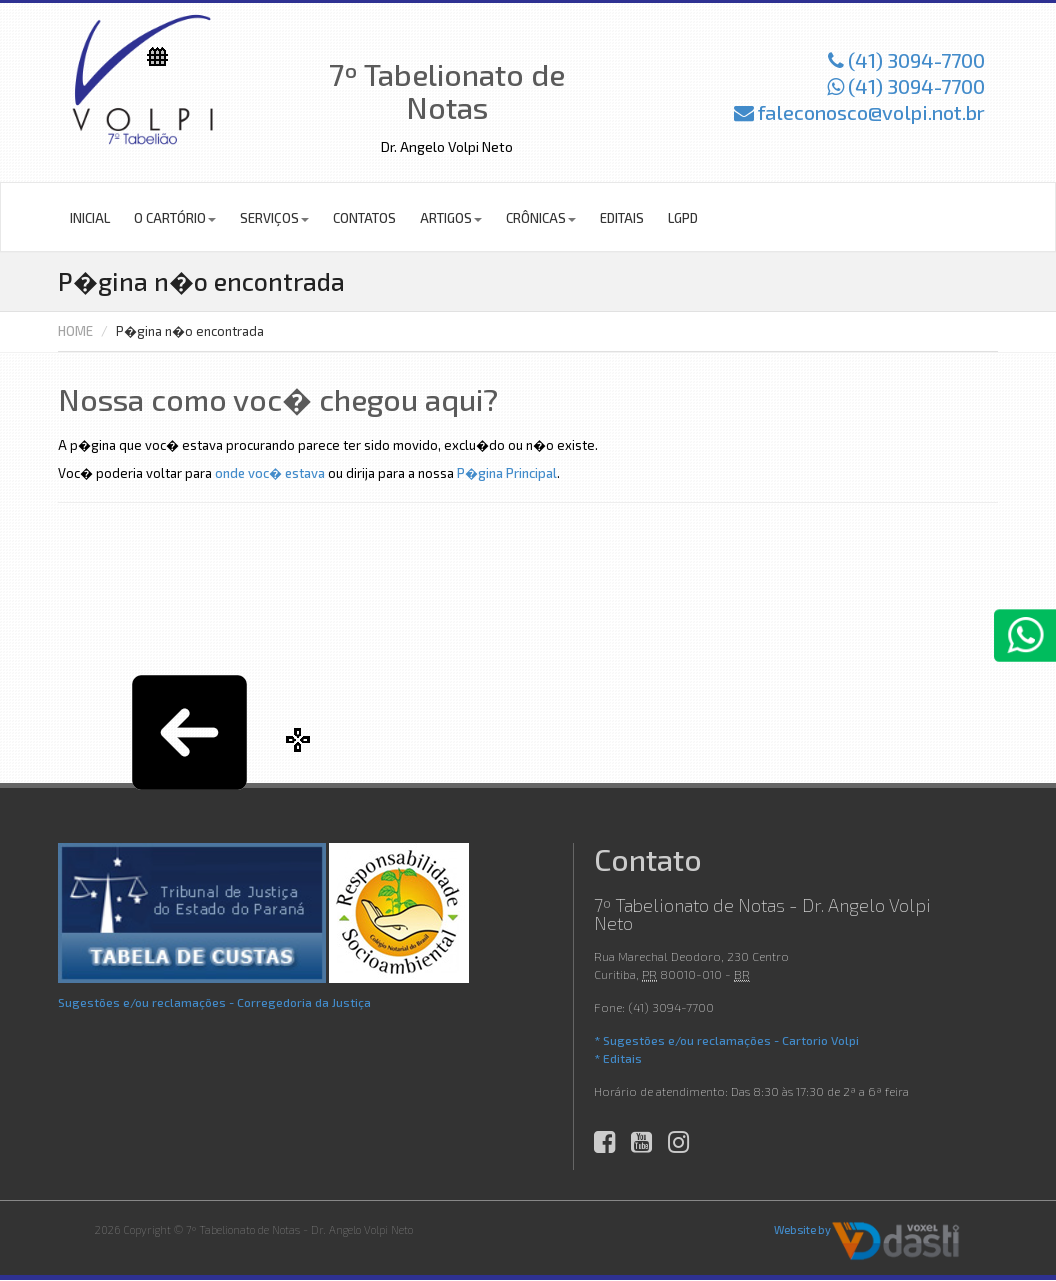 This screenshot has height=1281, width=1056. What do you see at coordinates (157, 56) in the screenshot?
I see `access fence or boundary settings` at bounding box center [157, 56].